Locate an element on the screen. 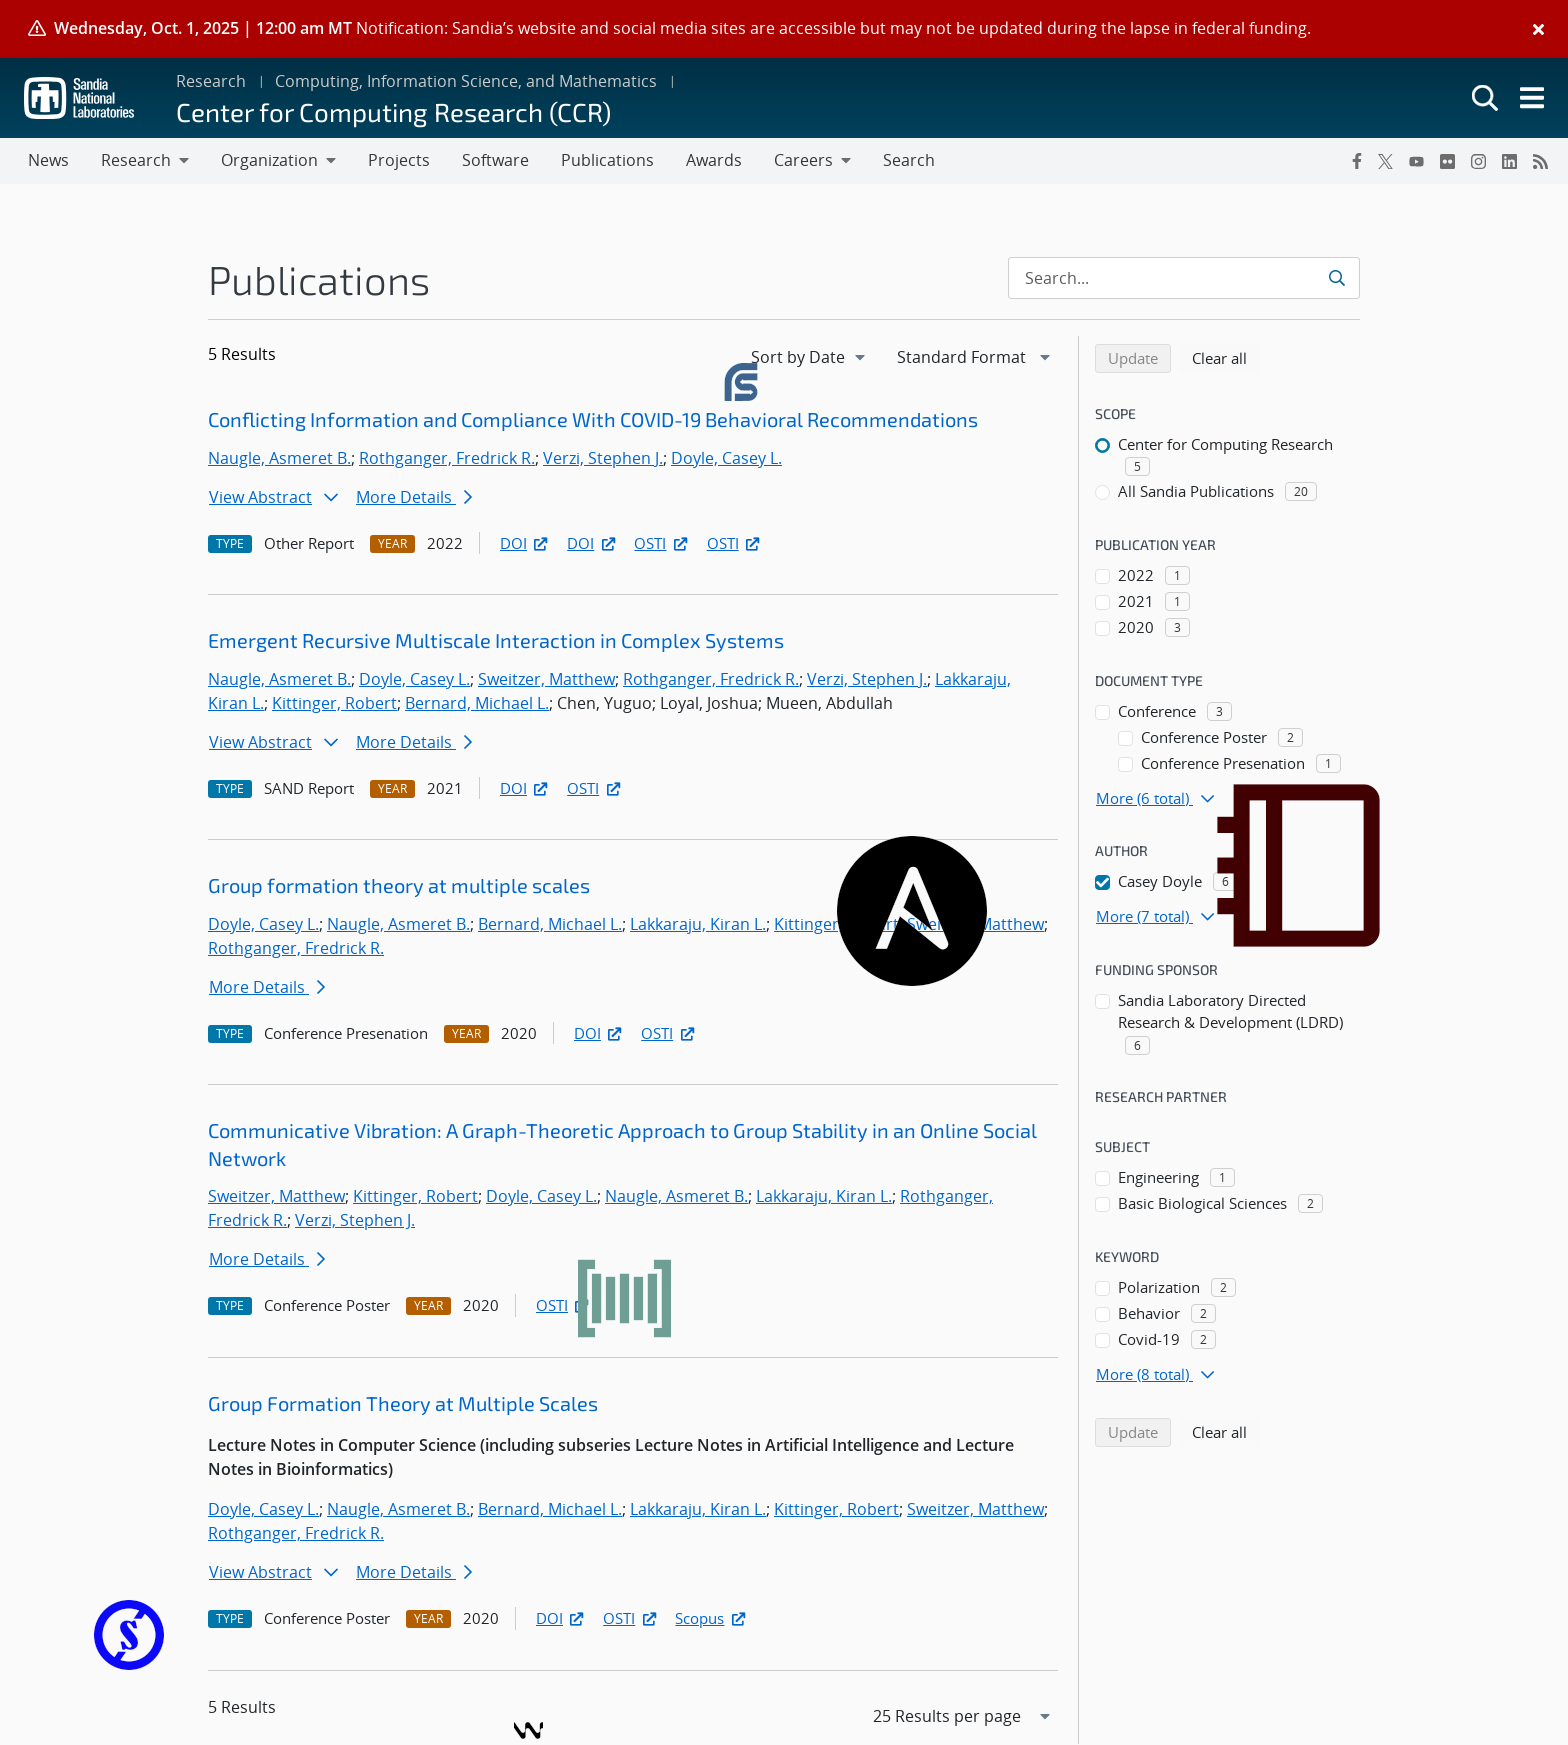 This screenshot has height=1745, width=1568. open windsurf code editor is located at coordinates (528, 1730).